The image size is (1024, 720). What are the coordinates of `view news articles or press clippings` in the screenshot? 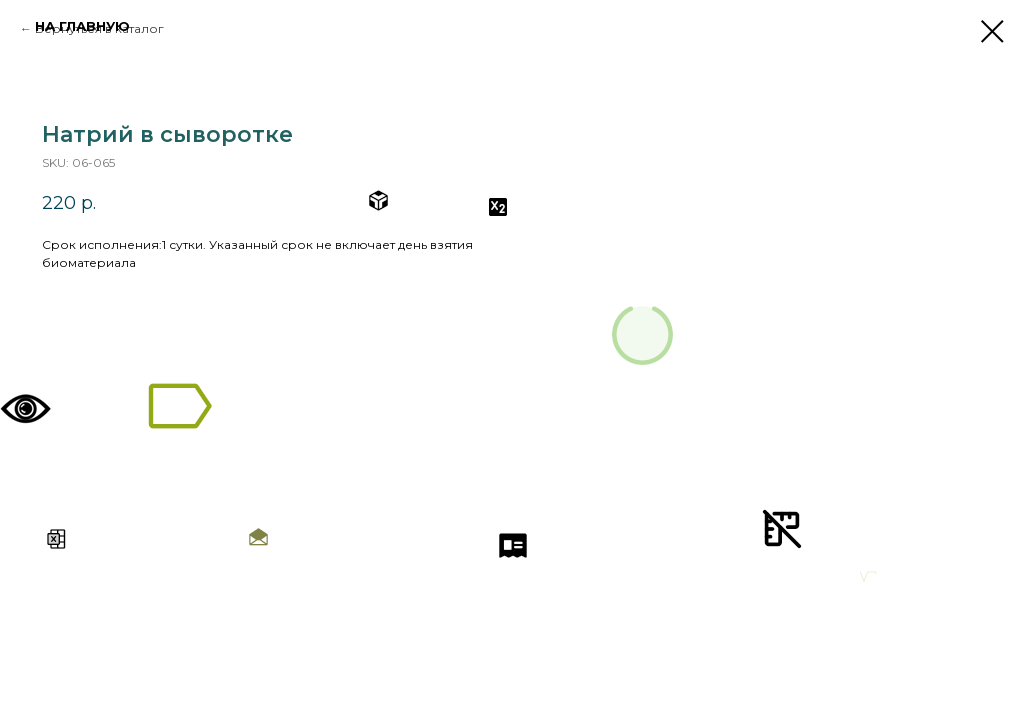 It's located at (513, 545).